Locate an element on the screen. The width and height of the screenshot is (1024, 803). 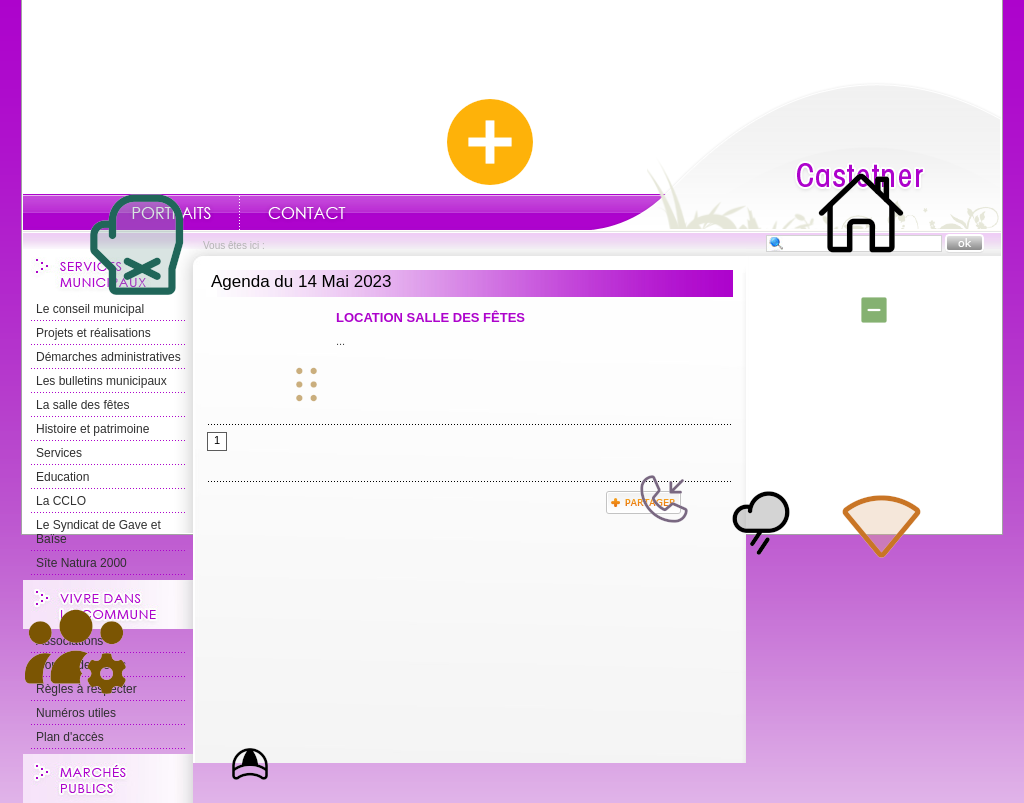
select headwear or cap accessory is located at coordinates (250, 766).